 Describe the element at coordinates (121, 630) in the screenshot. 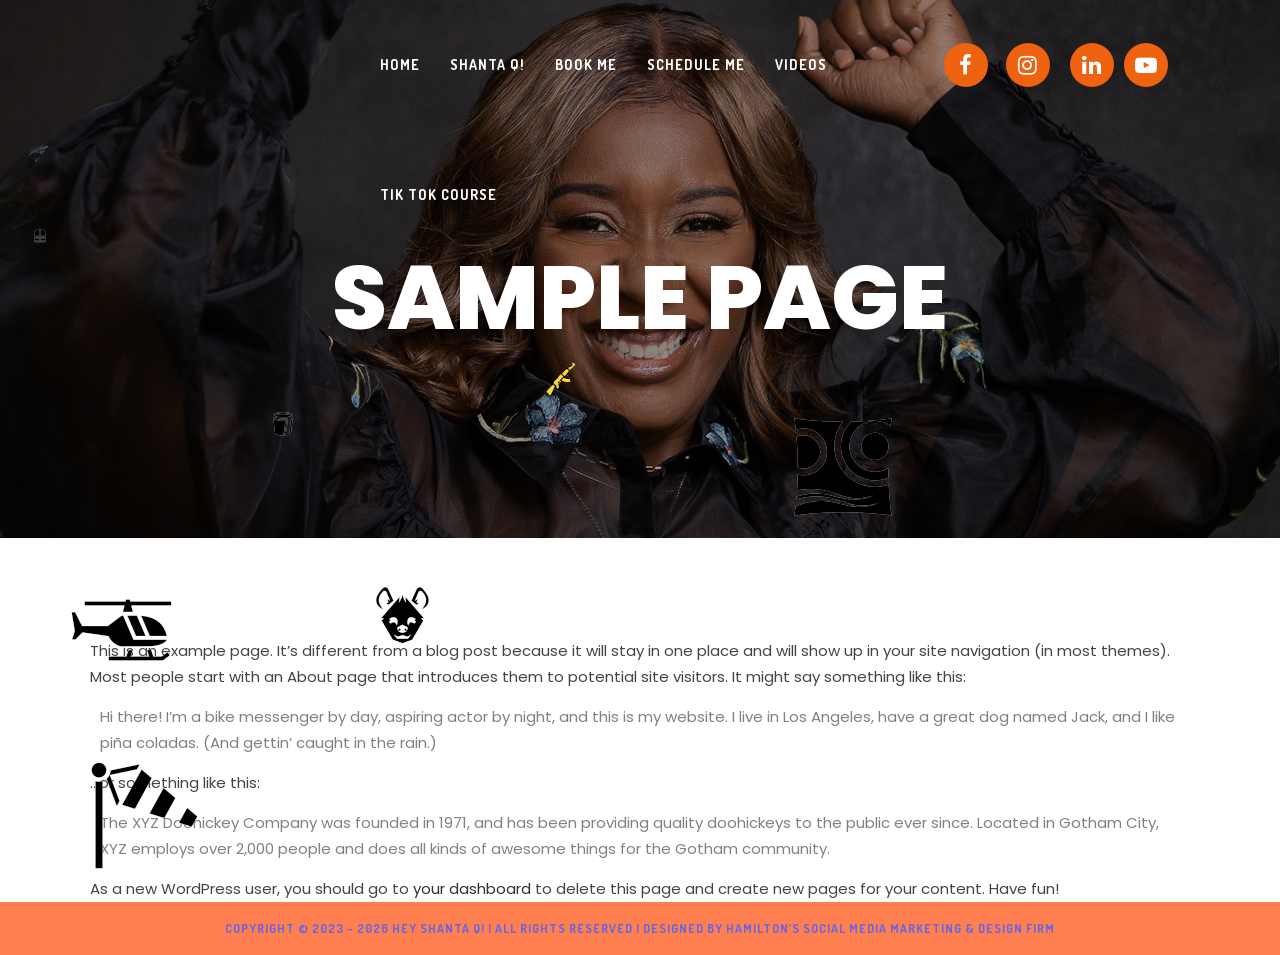

I see `access helicopter or aerial transport options` at that location.